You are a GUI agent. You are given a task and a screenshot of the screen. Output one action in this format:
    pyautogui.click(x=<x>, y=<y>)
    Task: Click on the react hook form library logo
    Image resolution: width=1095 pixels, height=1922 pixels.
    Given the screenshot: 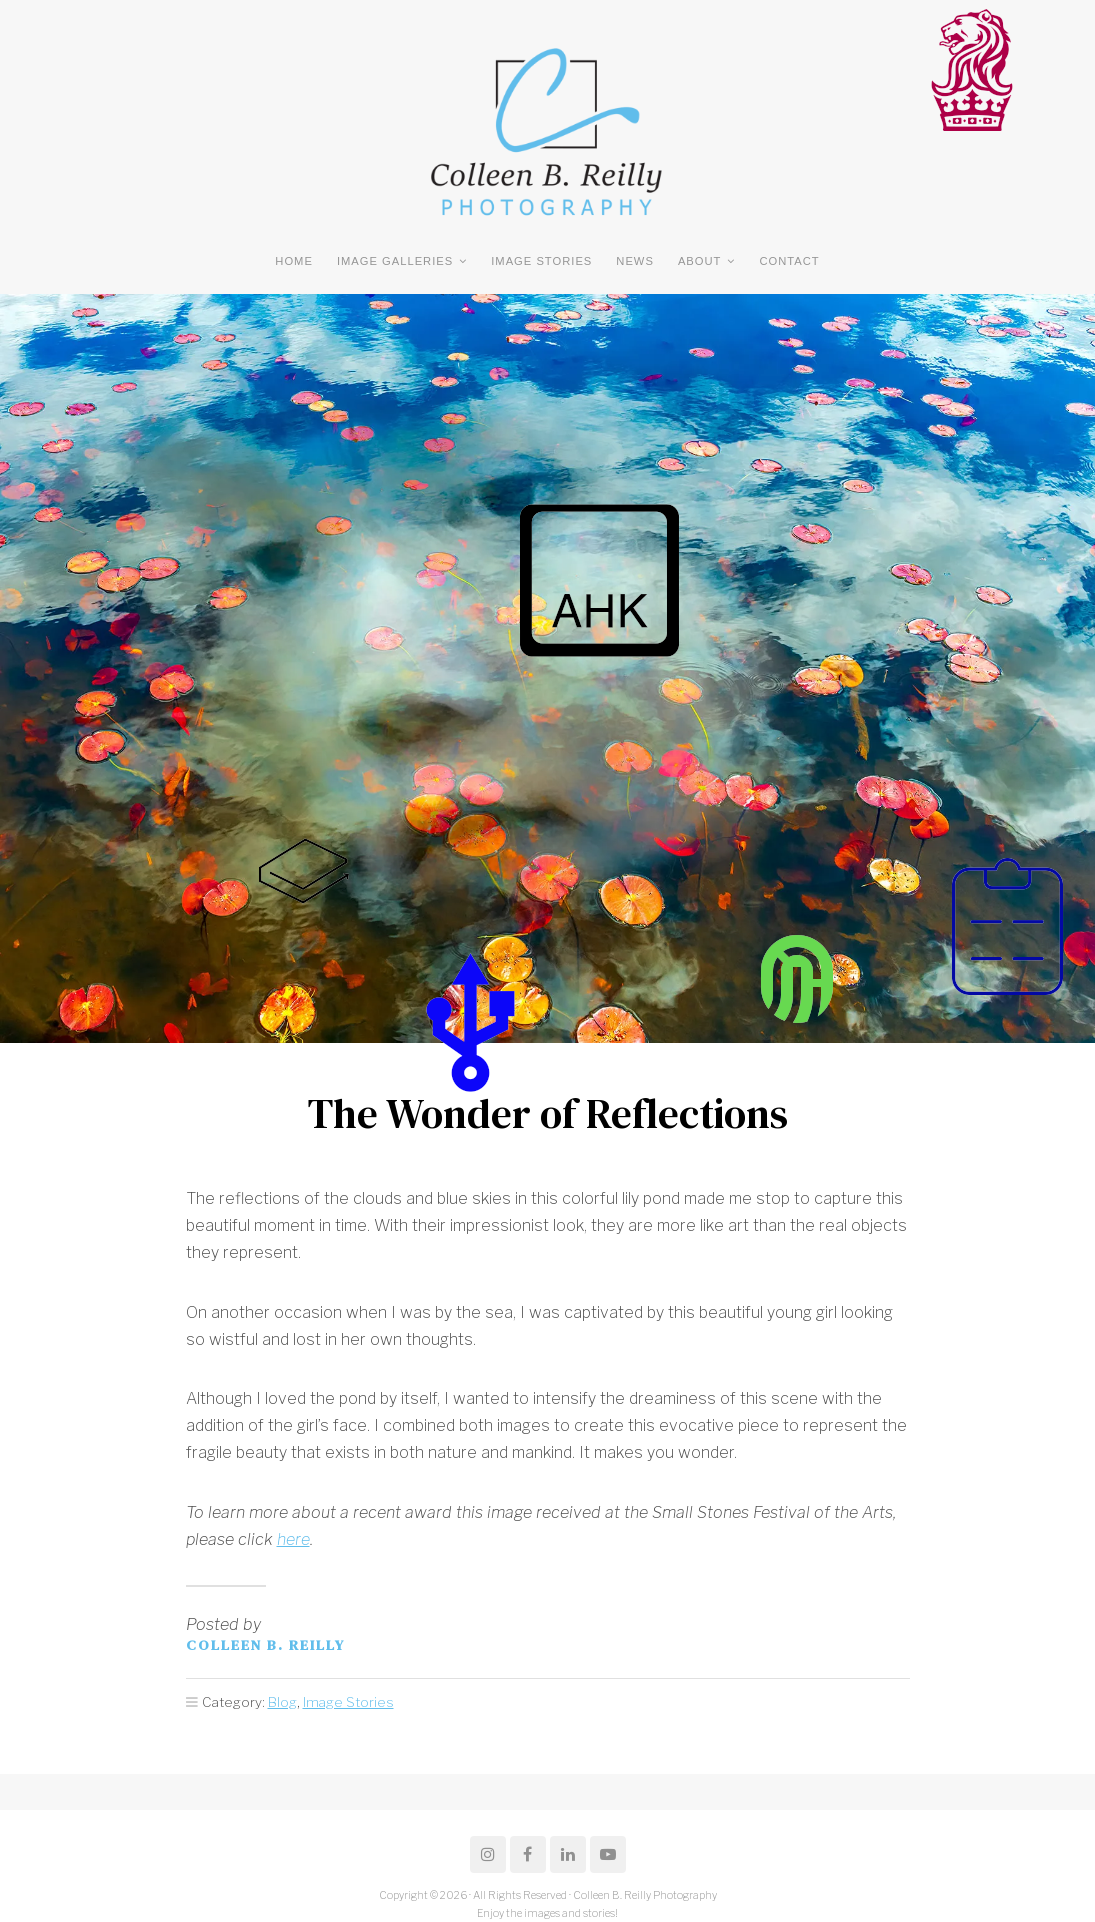 What is the action you would take?
    pyautogui.click(x=1007, y=926)
    